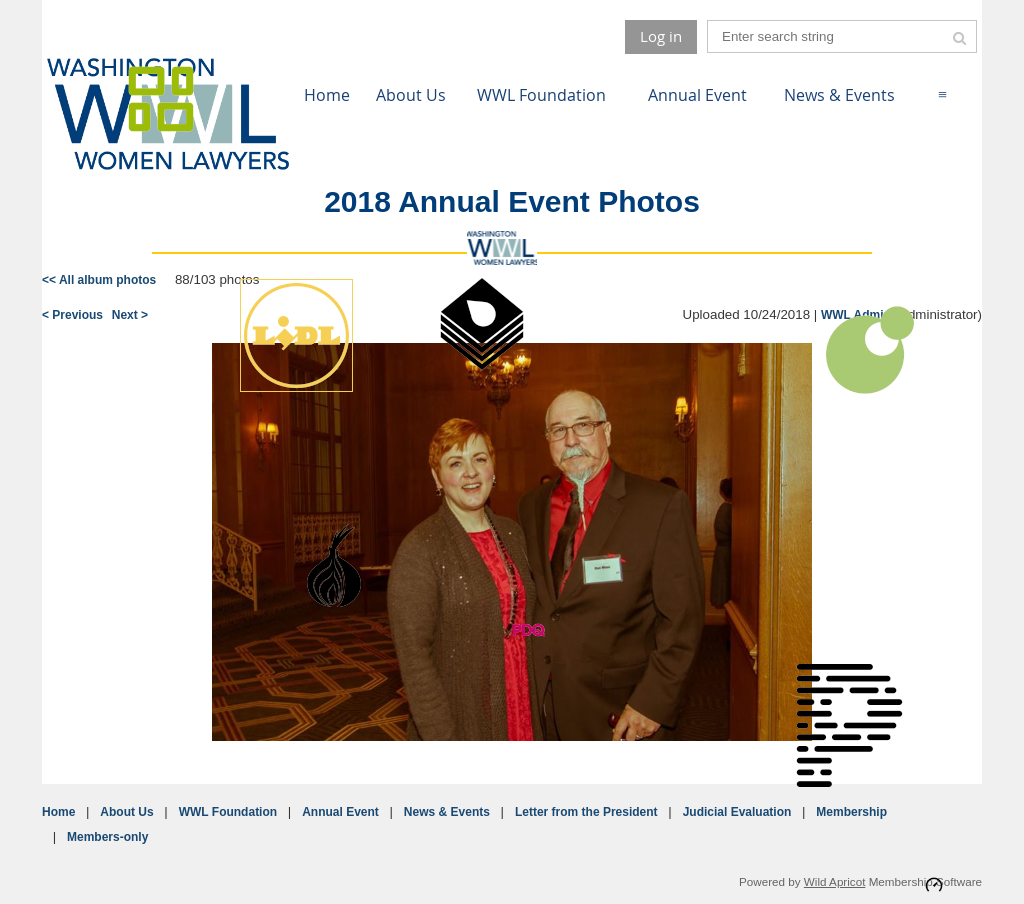 The height and width of the screenshot is (904, 1024). Describe the element at coordinates (529, 630) in the screenshot. I see `PDQ software logo` at that location.